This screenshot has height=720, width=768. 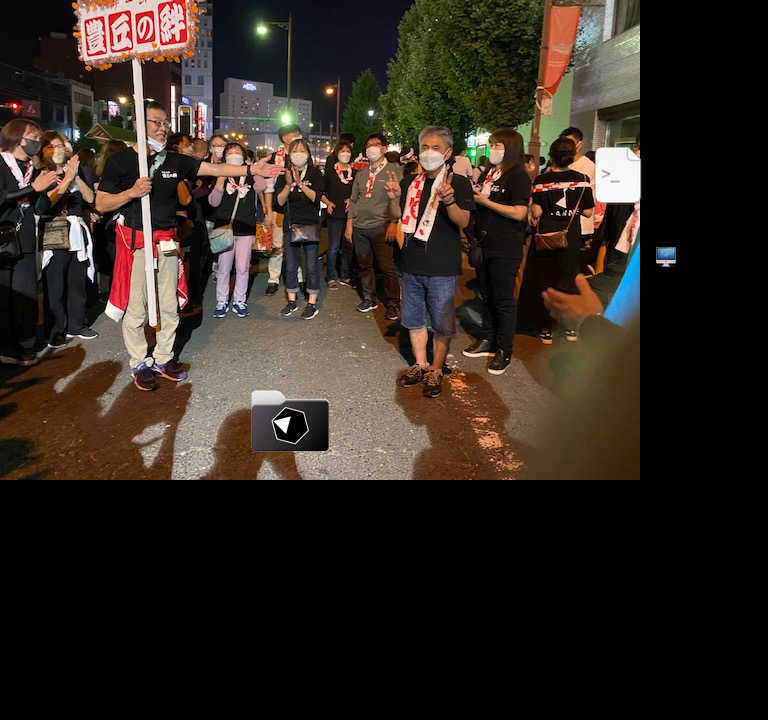 What do you see at coordinates (290, 423) in the screenshot?
I see `open crystal or gem-related files folder` at bounding box center [290, 423].